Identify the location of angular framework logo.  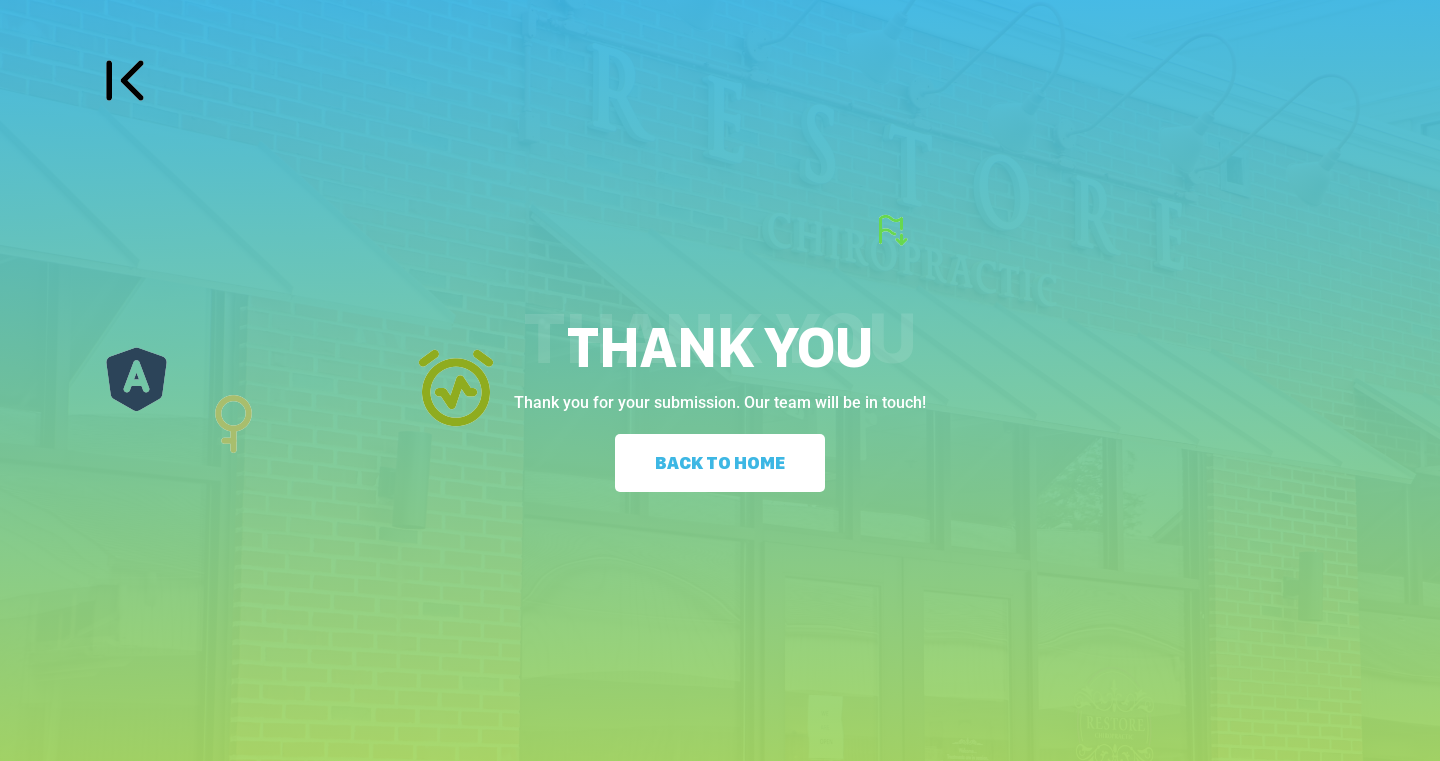
(136, 379).